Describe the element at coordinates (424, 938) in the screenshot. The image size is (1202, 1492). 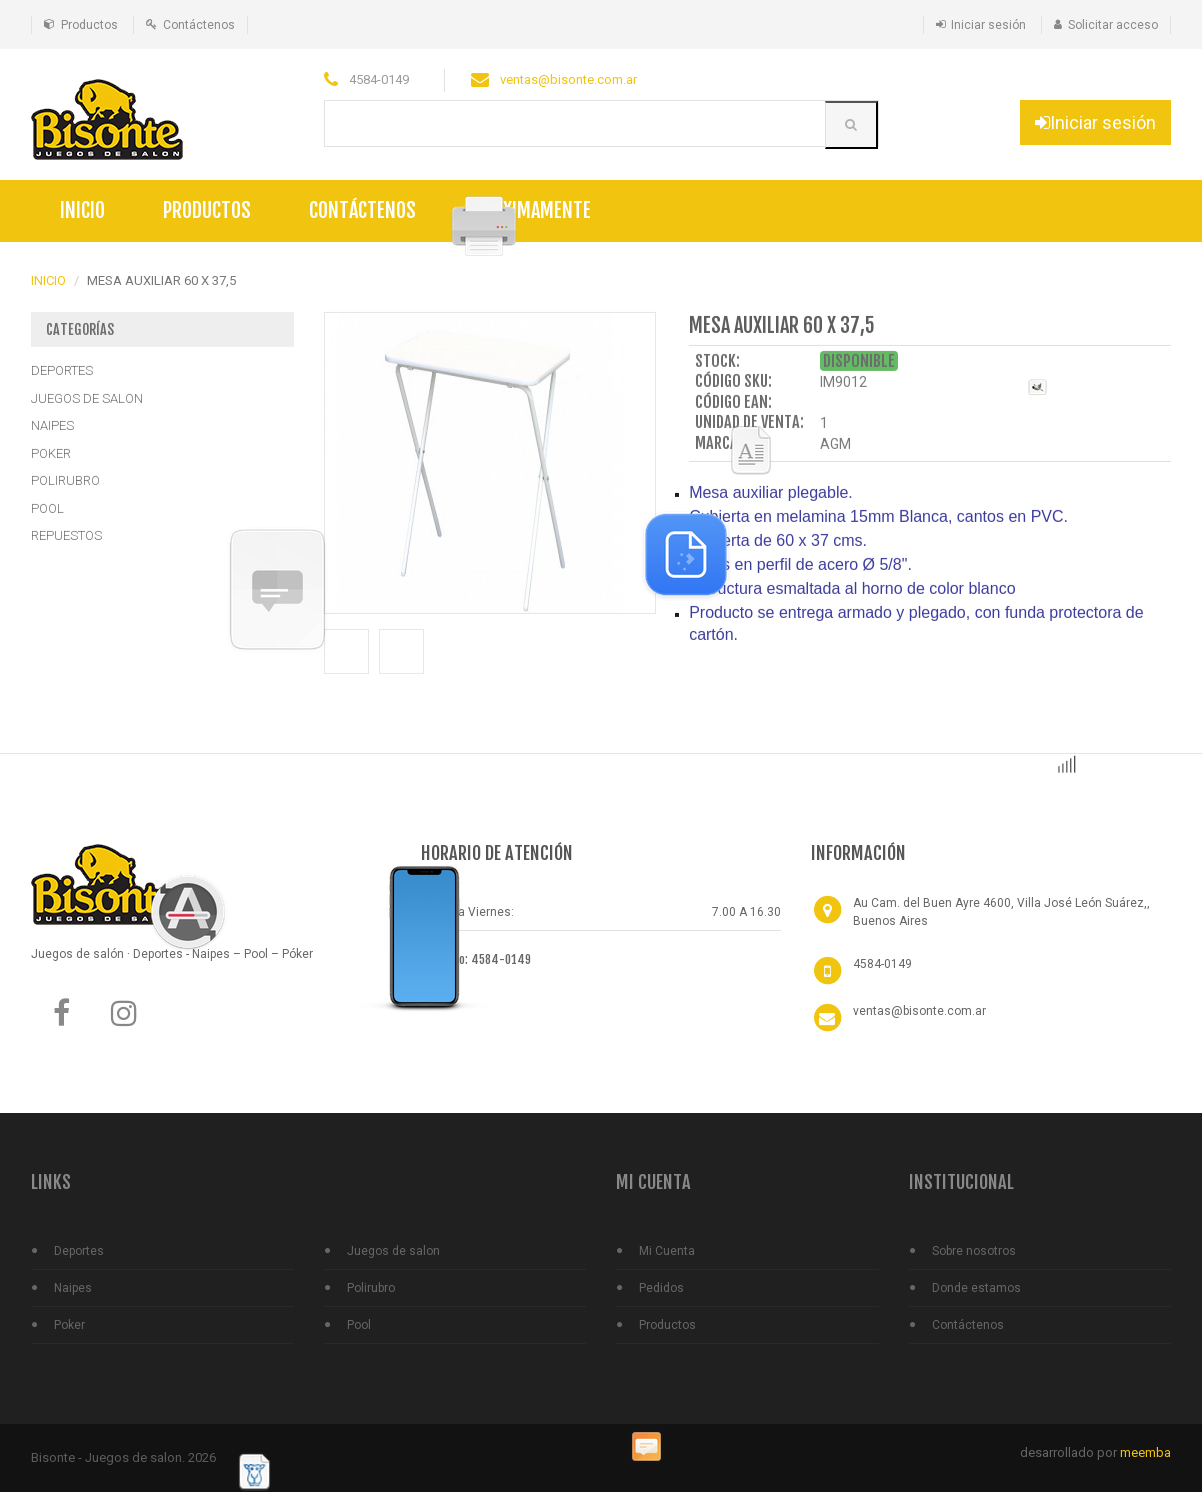
I see `iPhone XS device icon` at that location.